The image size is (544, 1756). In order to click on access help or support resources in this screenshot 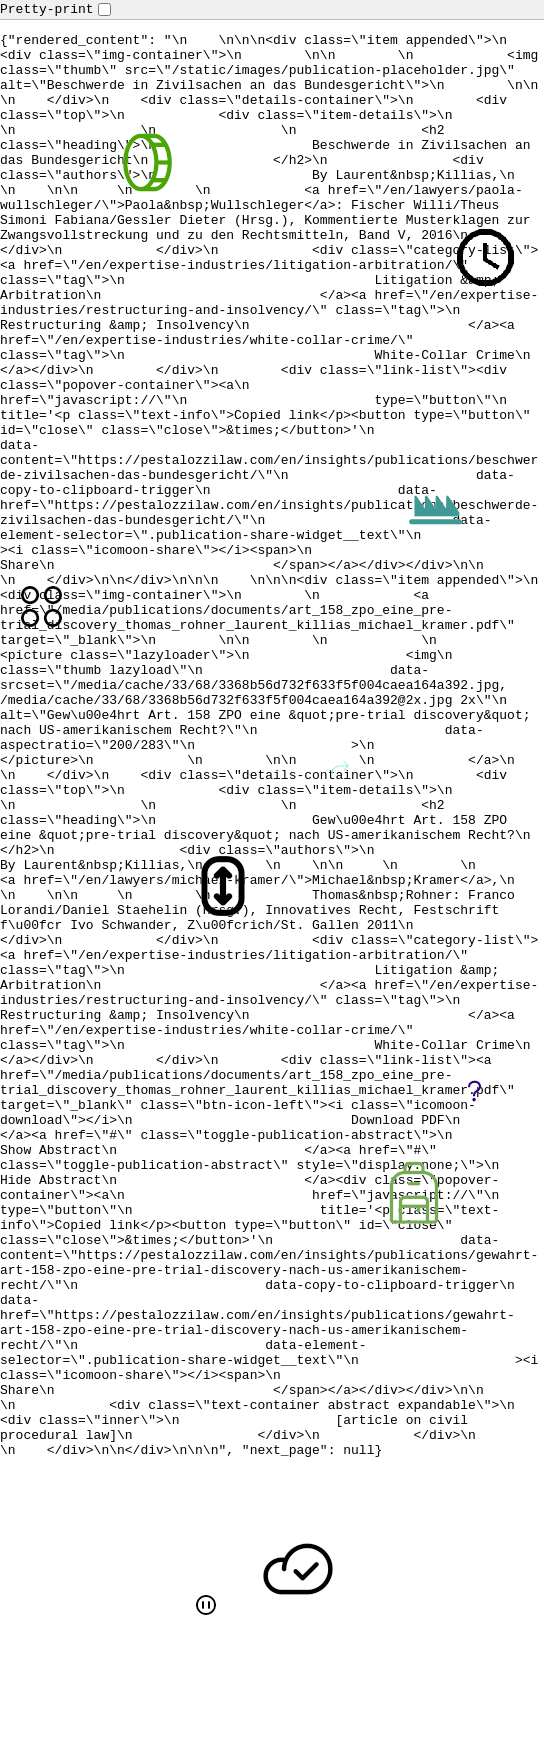, I will do `click(474, 1091)`.